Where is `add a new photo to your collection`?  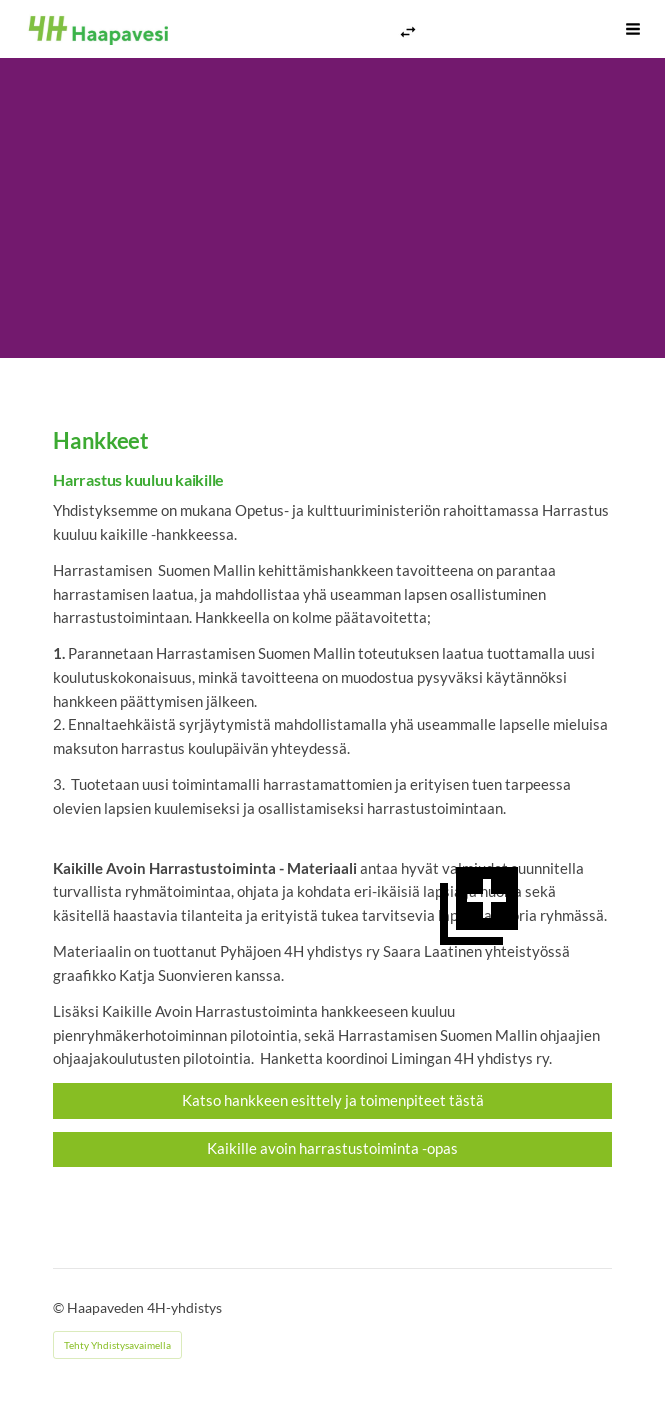 add a new photo to your collection is located at coordinates (479, 906).